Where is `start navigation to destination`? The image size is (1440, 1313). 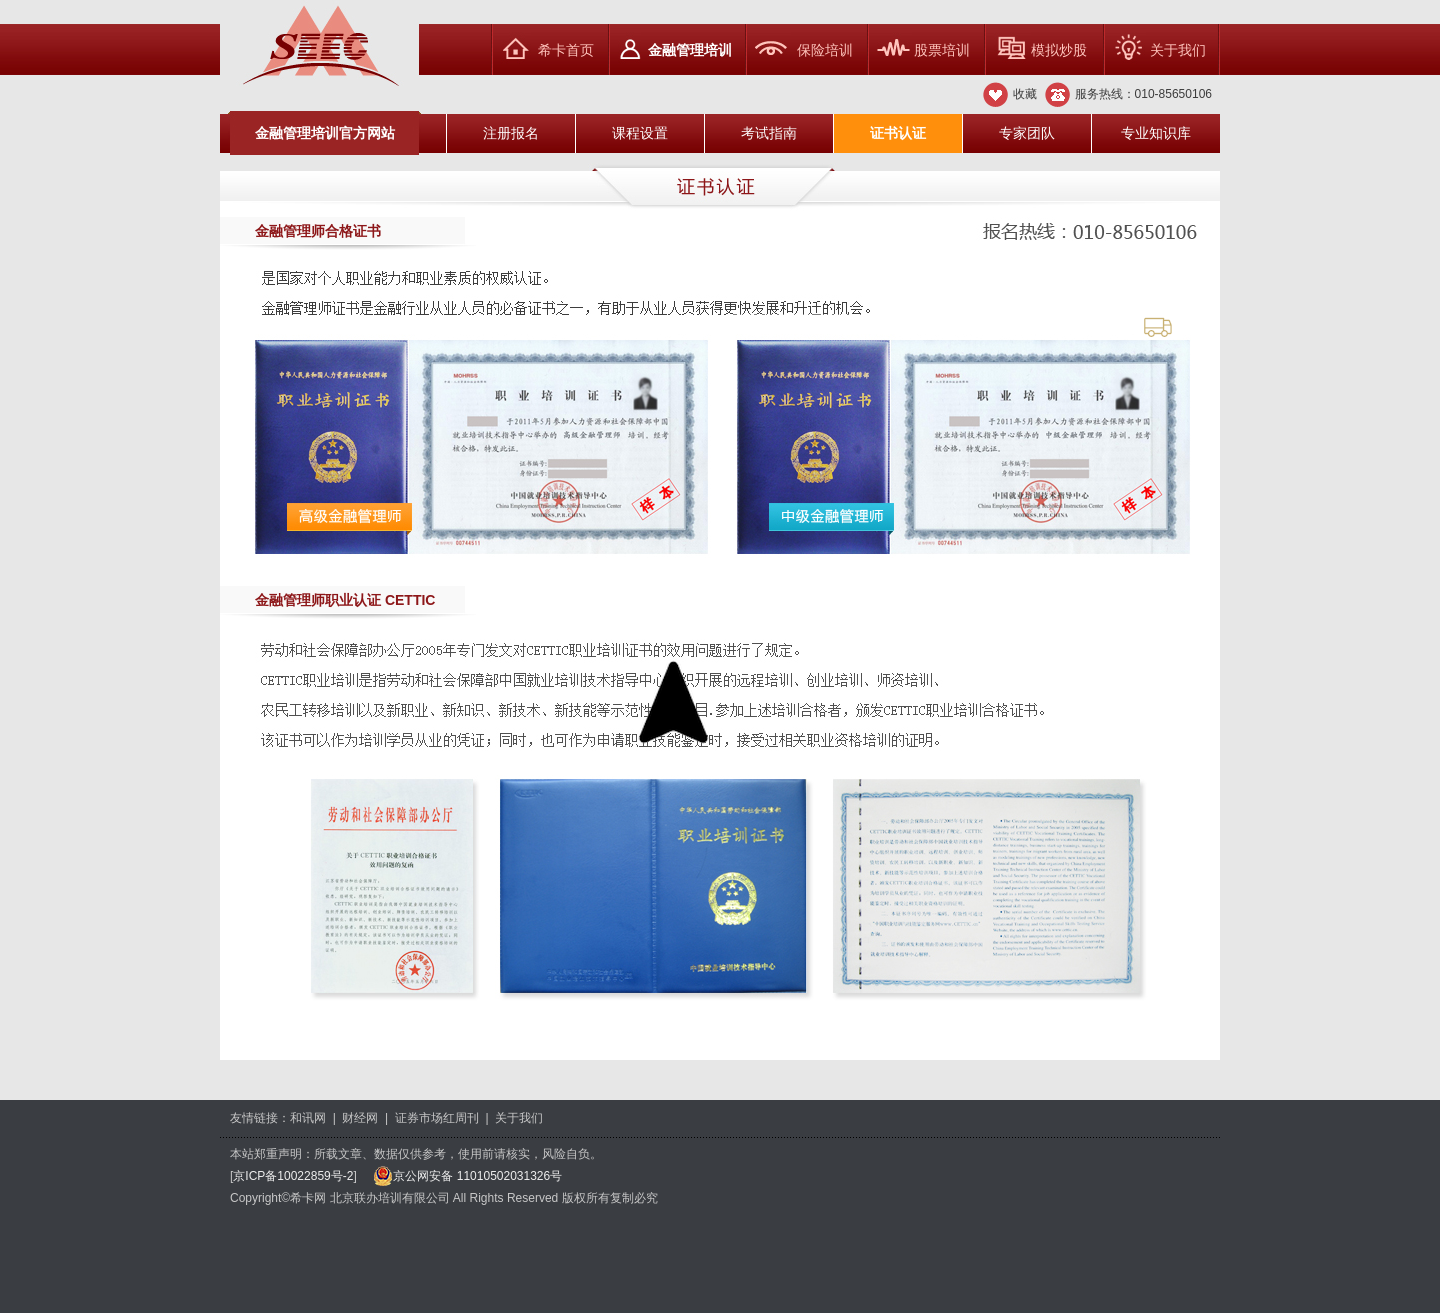 start navigation to destination is located at coordinates (673, 701).